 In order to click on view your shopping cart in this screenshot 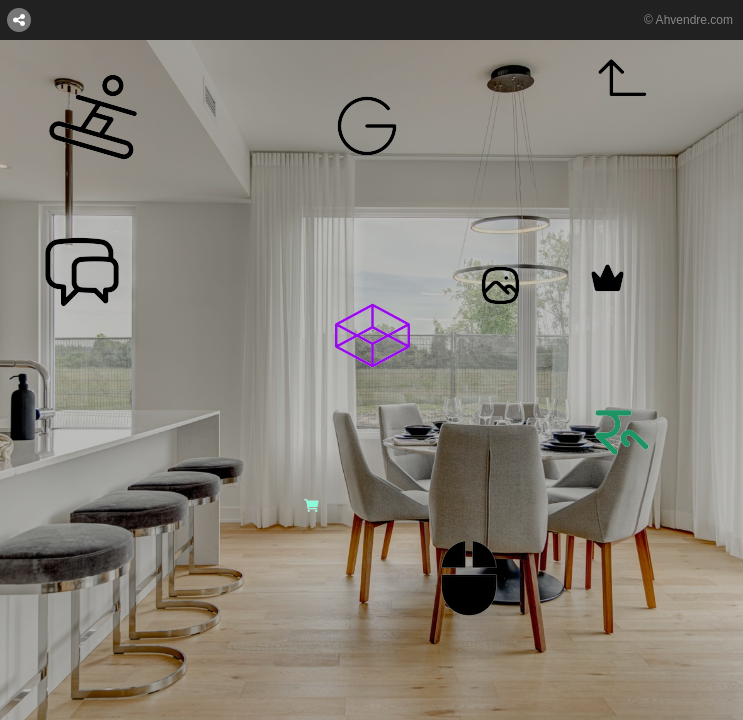, I will do `click(311, 505)`.